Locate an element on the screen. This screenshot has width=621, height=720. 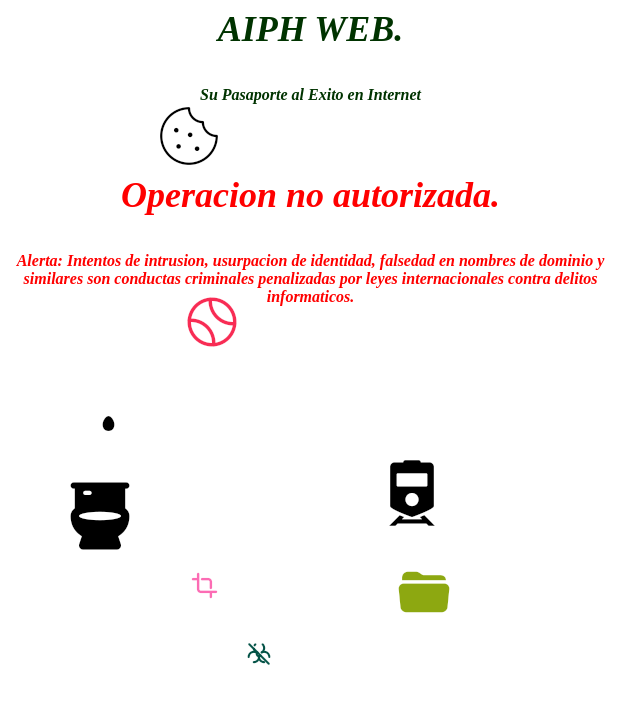
open folder to view contents is located at coordinates (424, 592).